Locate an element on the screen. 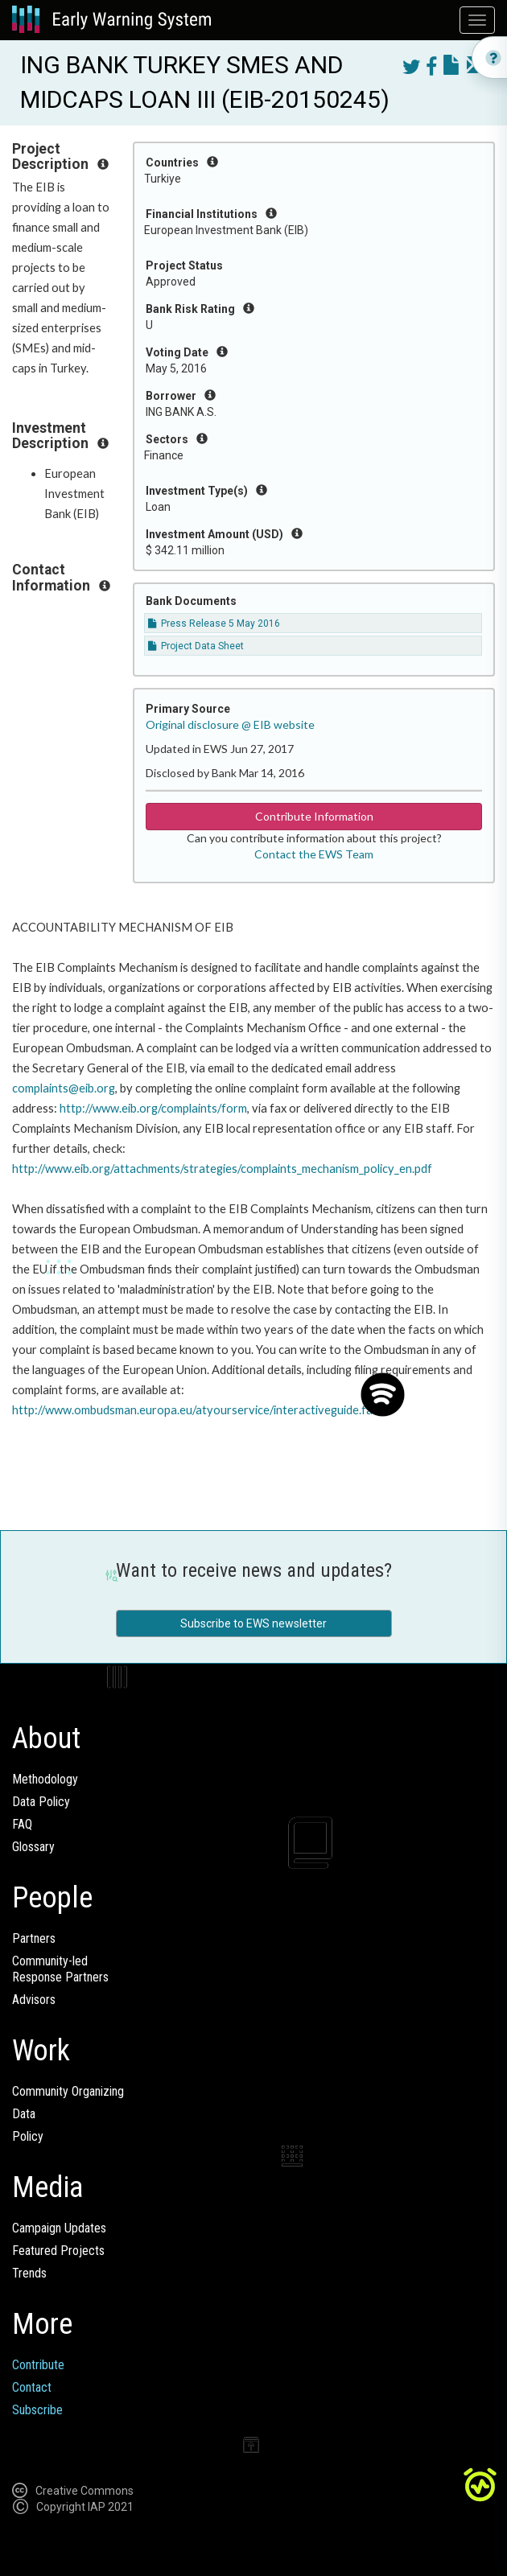  upload to storage or cloud is located at coordinates (251, 2445).